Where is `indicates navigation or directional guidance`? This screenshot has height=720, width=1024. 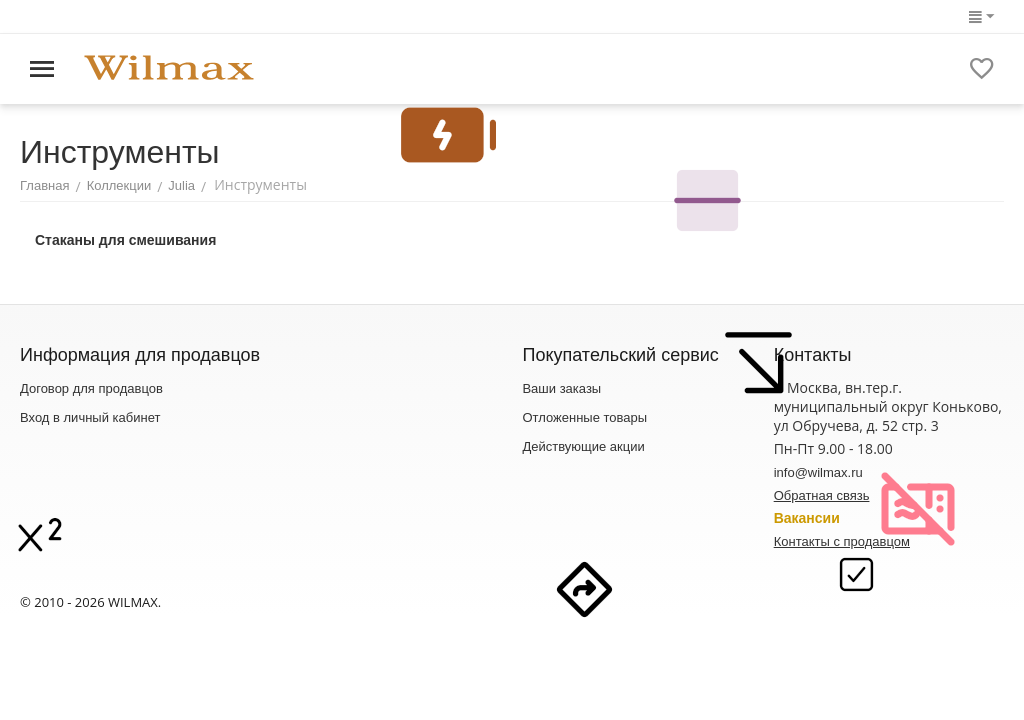
indicates navigation or directional guidance is located at coordinates (584, 589).